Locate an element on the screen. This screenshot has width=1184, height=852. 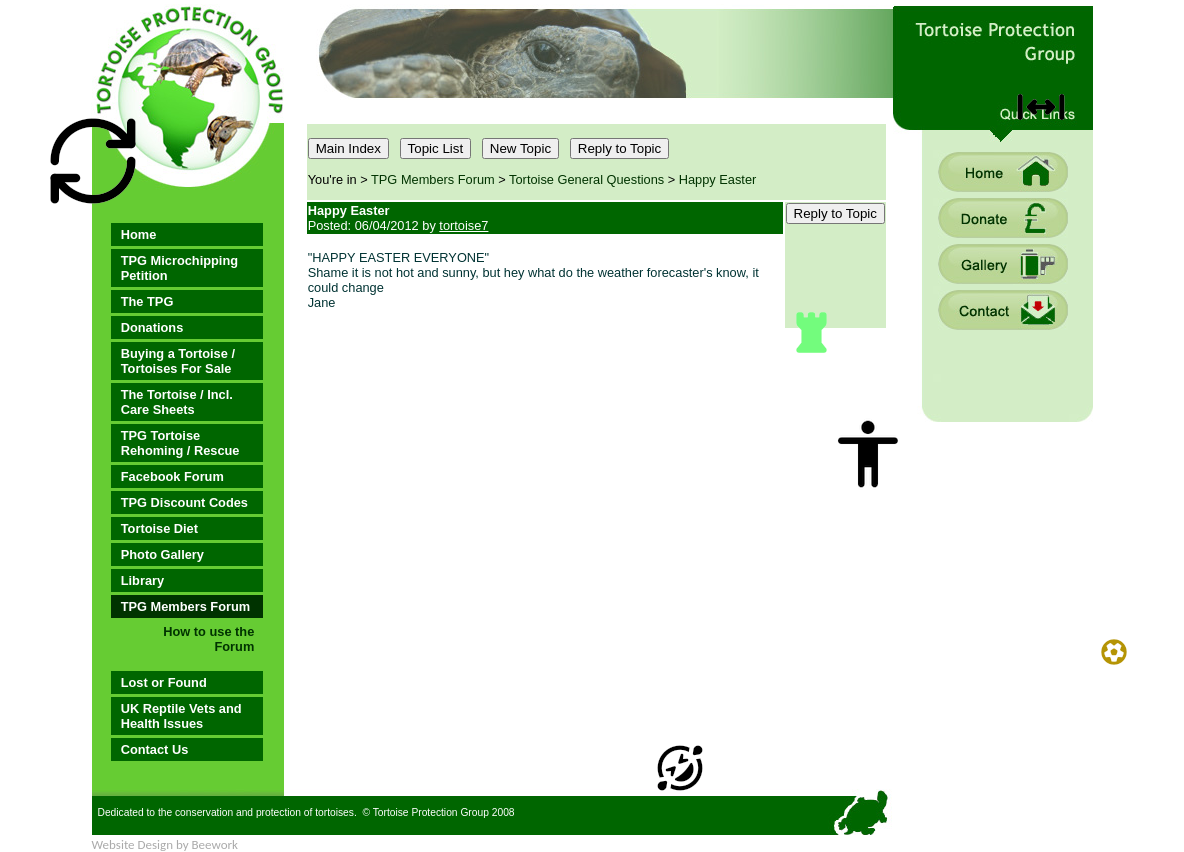
react with laughing tears emoji is located at coordinates (680, 768).